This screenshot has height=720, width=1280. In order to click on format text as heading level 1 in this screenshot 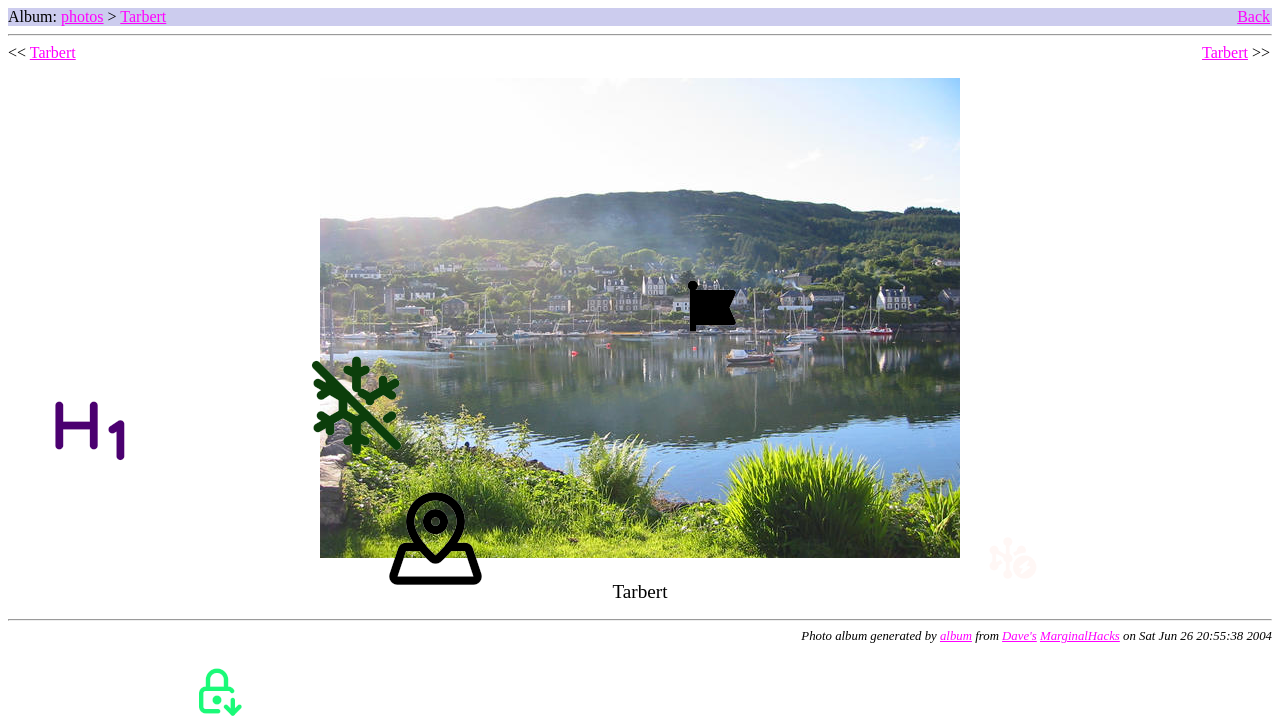, I will do `click(88, 429)`.